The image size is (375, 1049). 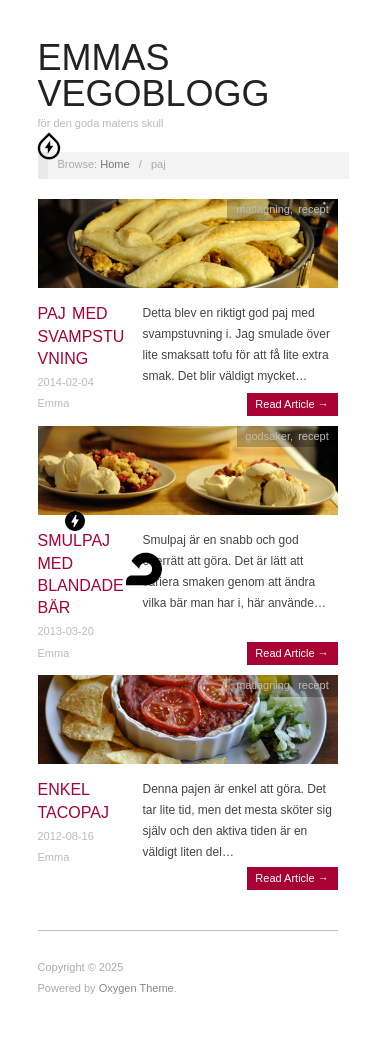 What do you see at coordinates (75, 521) in the screenshot?
I see `AMP (Accelerated Mobile Pages) logo` at bounding box center [75, 521].